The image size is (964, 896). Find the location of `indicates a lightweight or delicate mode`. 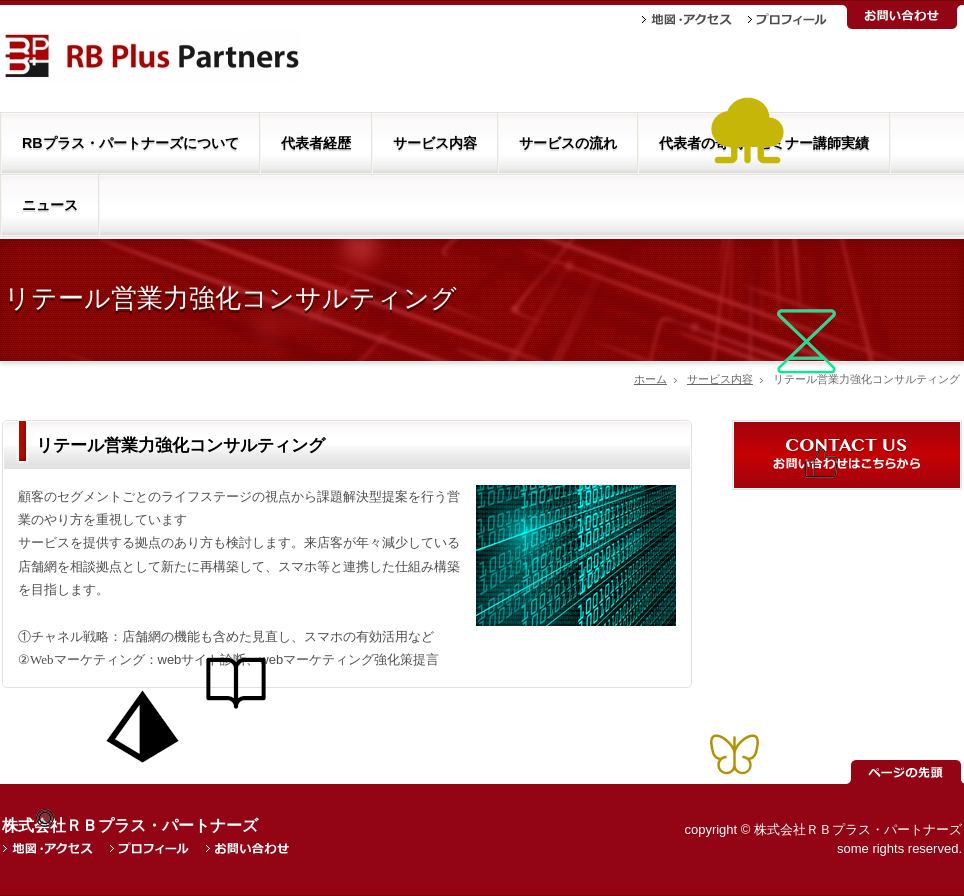

indicates a lightweight or delicate mode is located at coordinates (734, 753).